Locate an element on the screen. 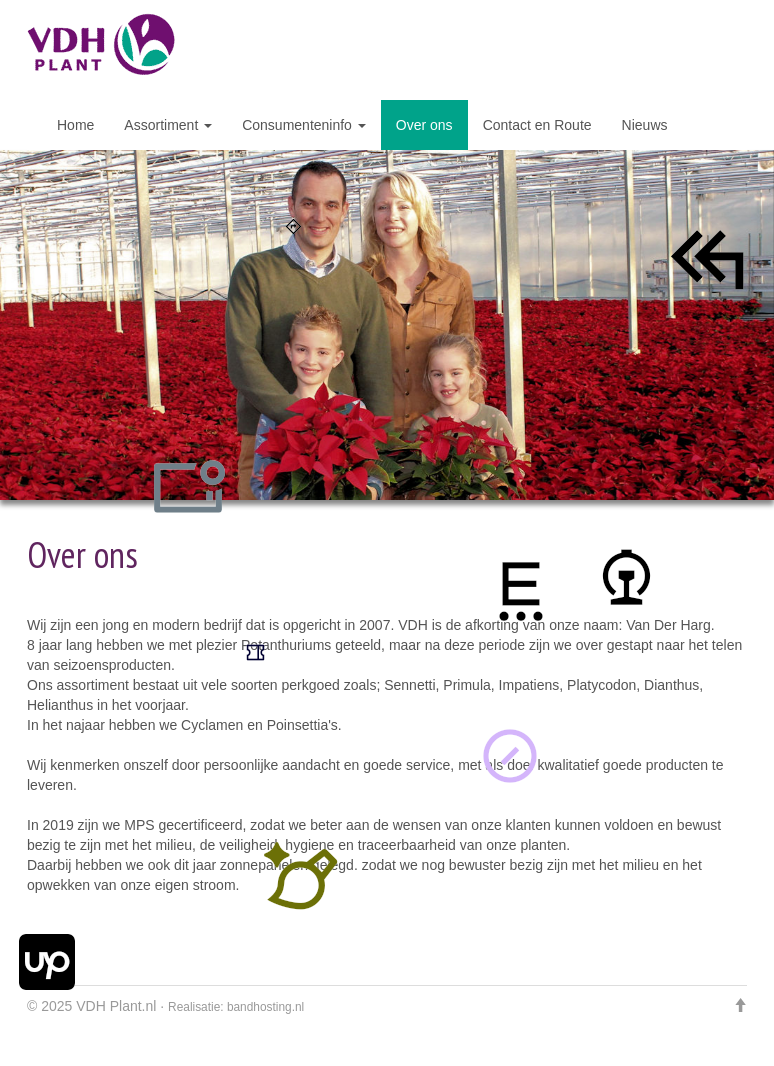 This screenshot has height=1066, width=774. link to upwork freelancer profile is located at coordinates (47, 962).